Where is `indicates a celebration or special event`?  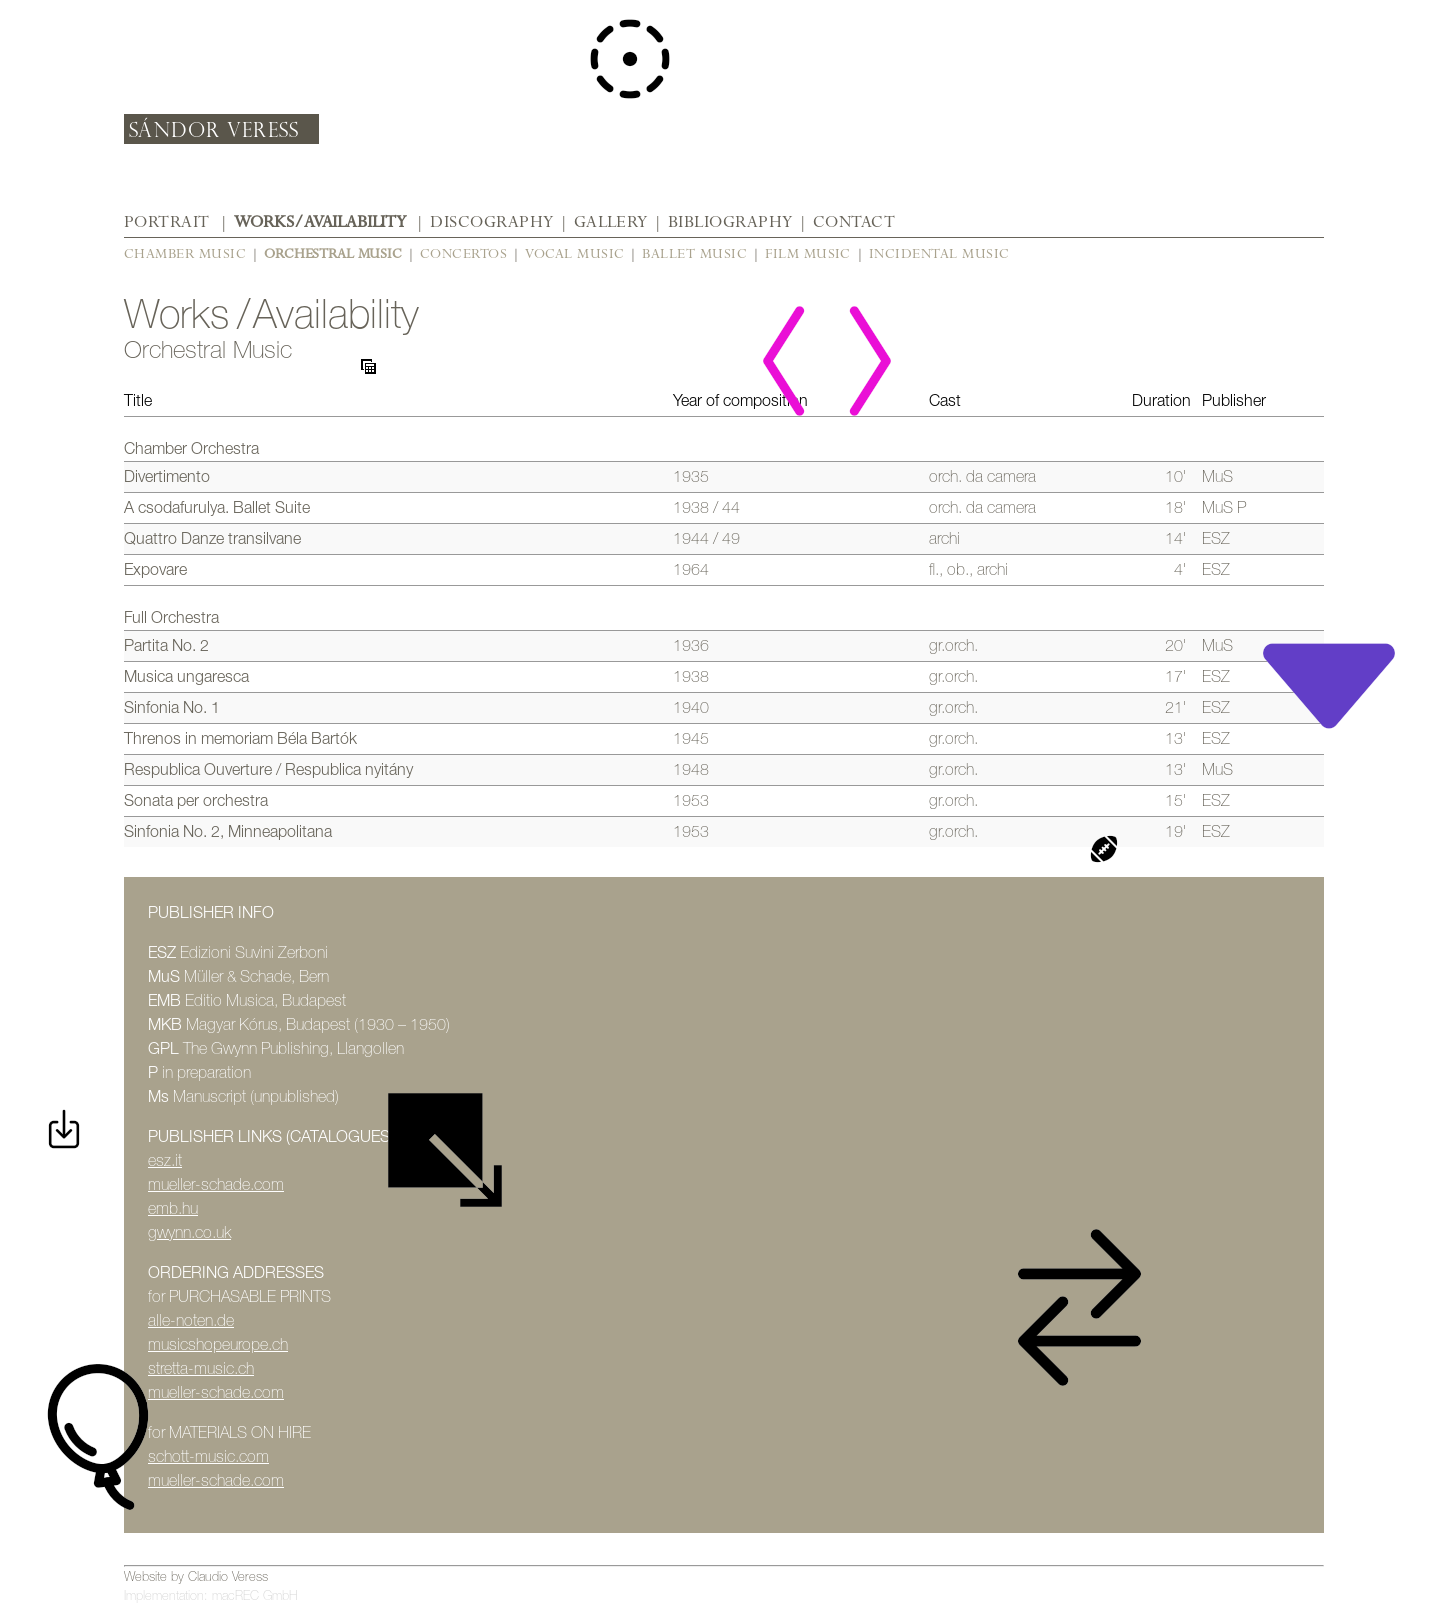
indicates a celebration or special event is located at coordinates (98, 1437).